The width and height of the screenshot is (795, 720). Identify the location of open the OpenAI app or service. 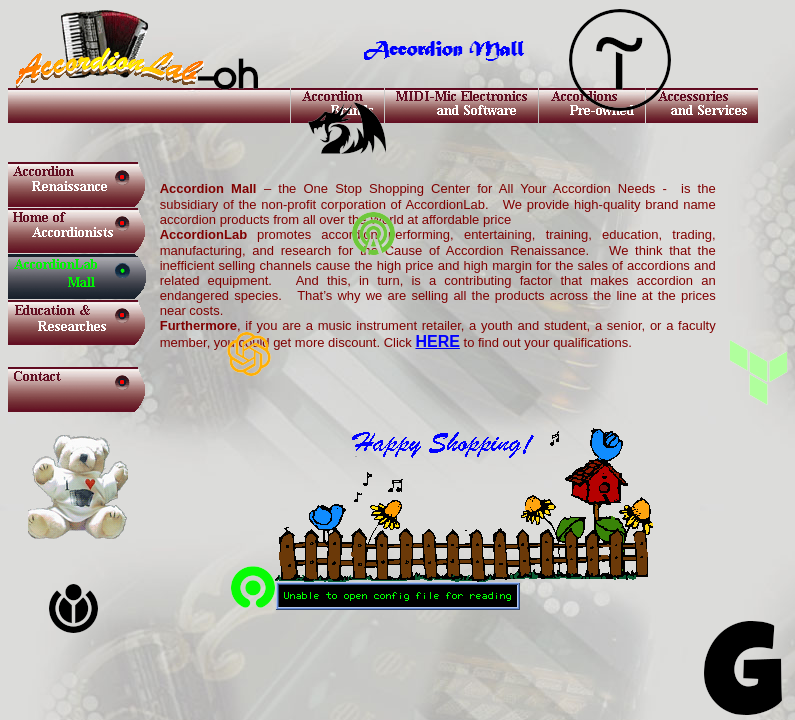
(249, 354).